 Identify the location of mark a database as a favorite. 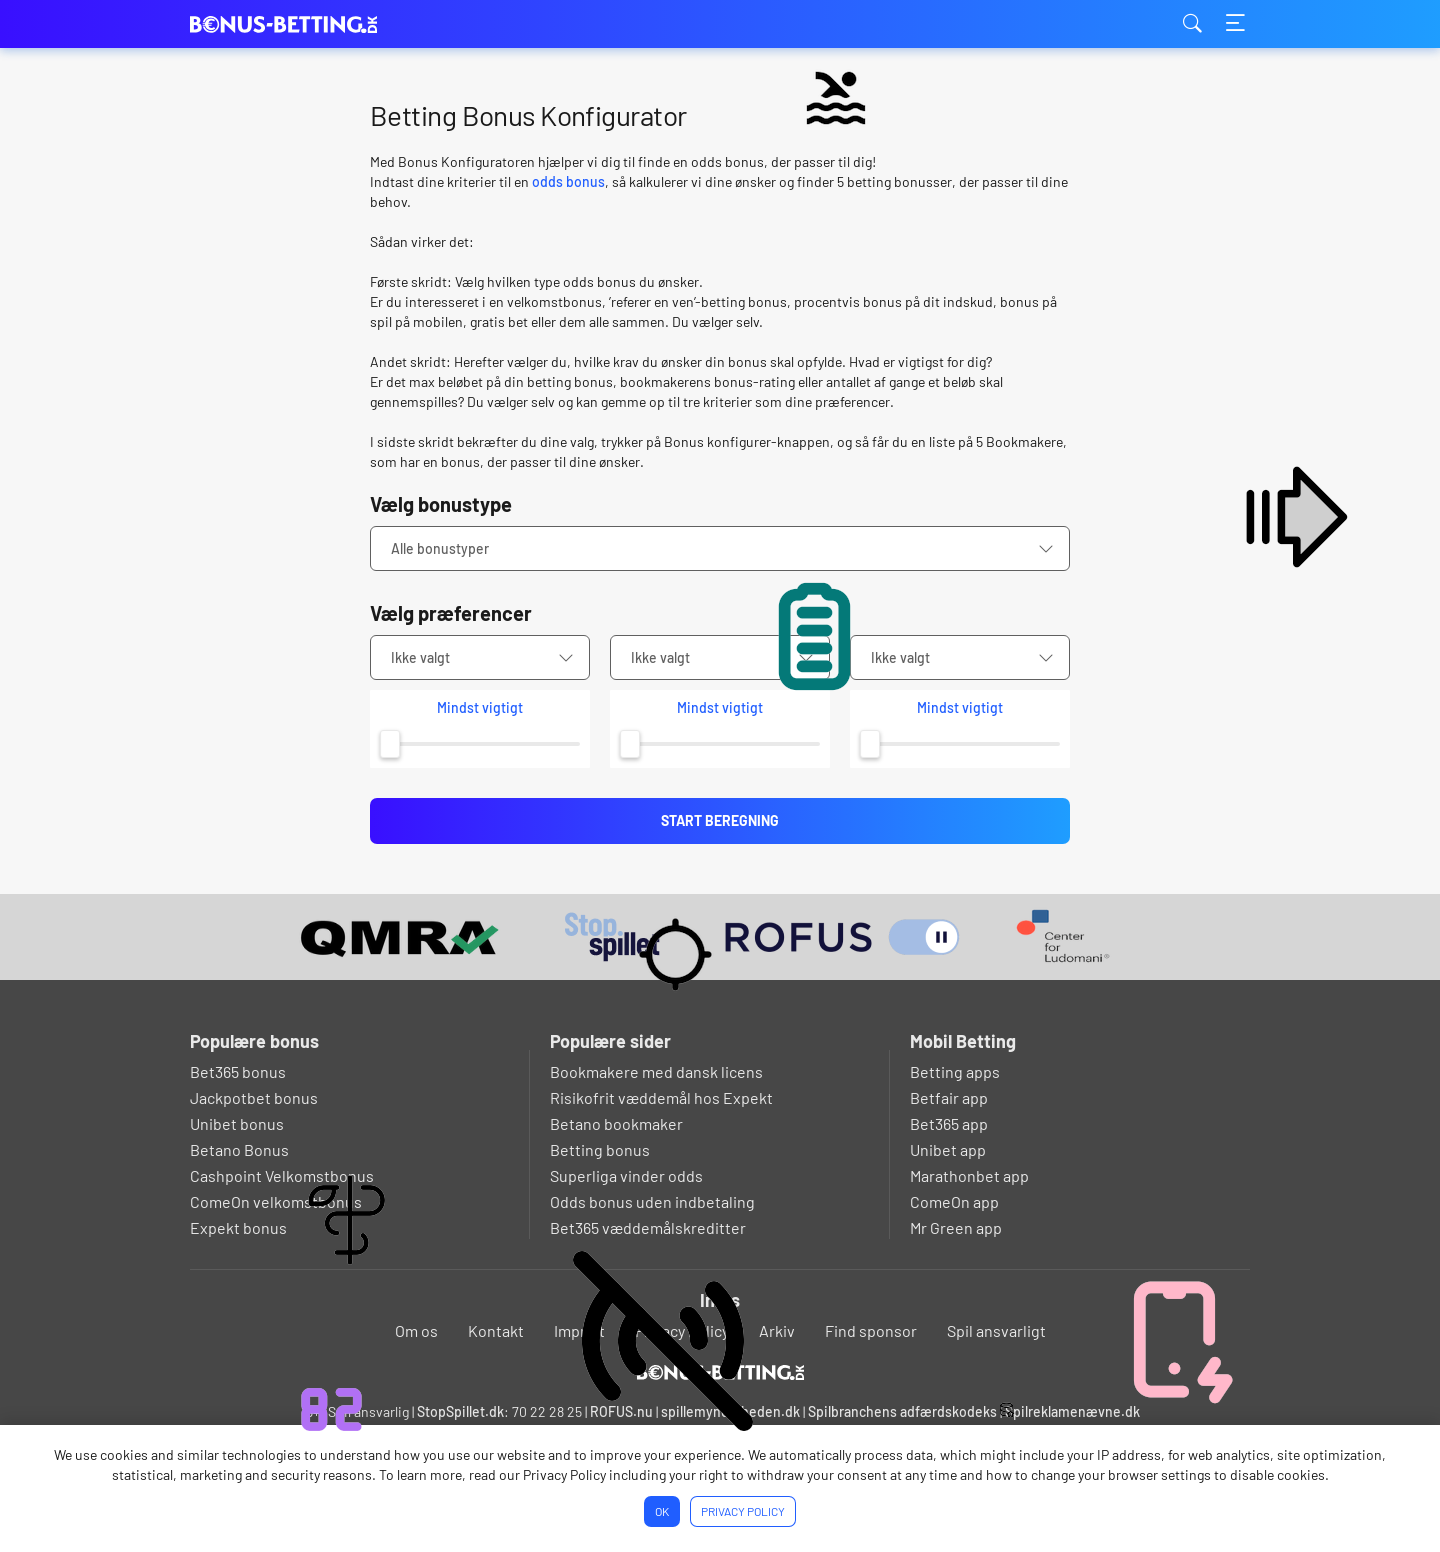
(1006, 1409).